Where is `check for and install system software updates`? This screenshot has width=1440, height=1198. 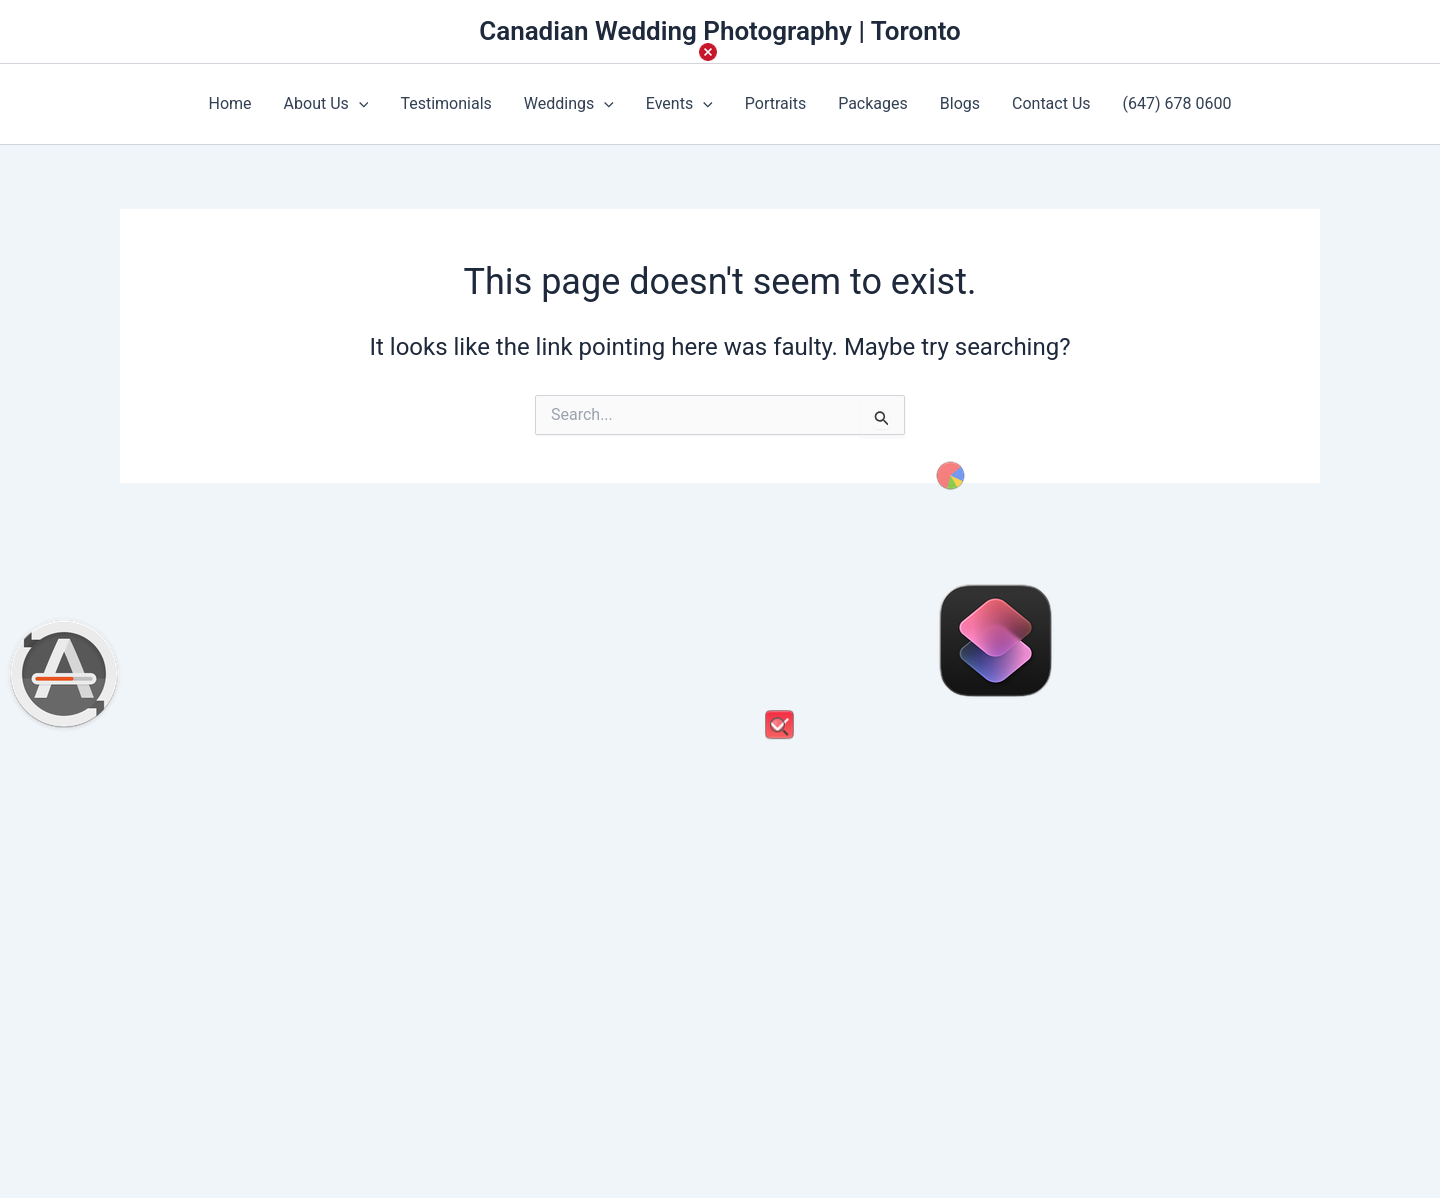 check for and install system software updates is located at coordinates (64, 674).